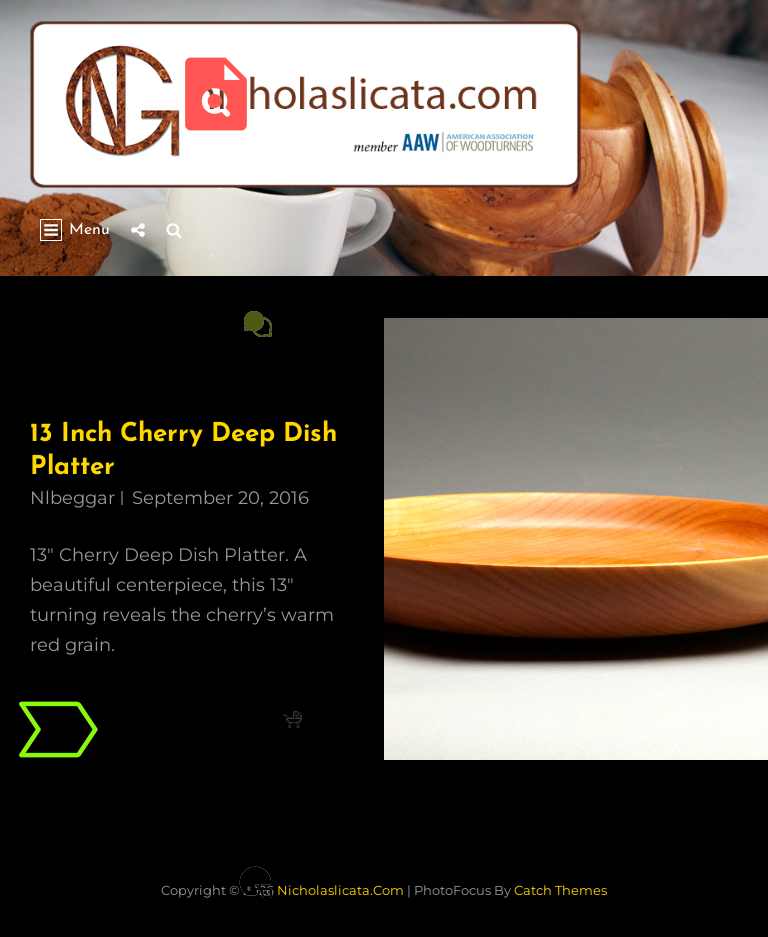 The image size is (768, 937). What do you see at coordinates (55, 729) in the screenshot?
I see `apply a label or tag to an item` at bounding box center [55, 729].